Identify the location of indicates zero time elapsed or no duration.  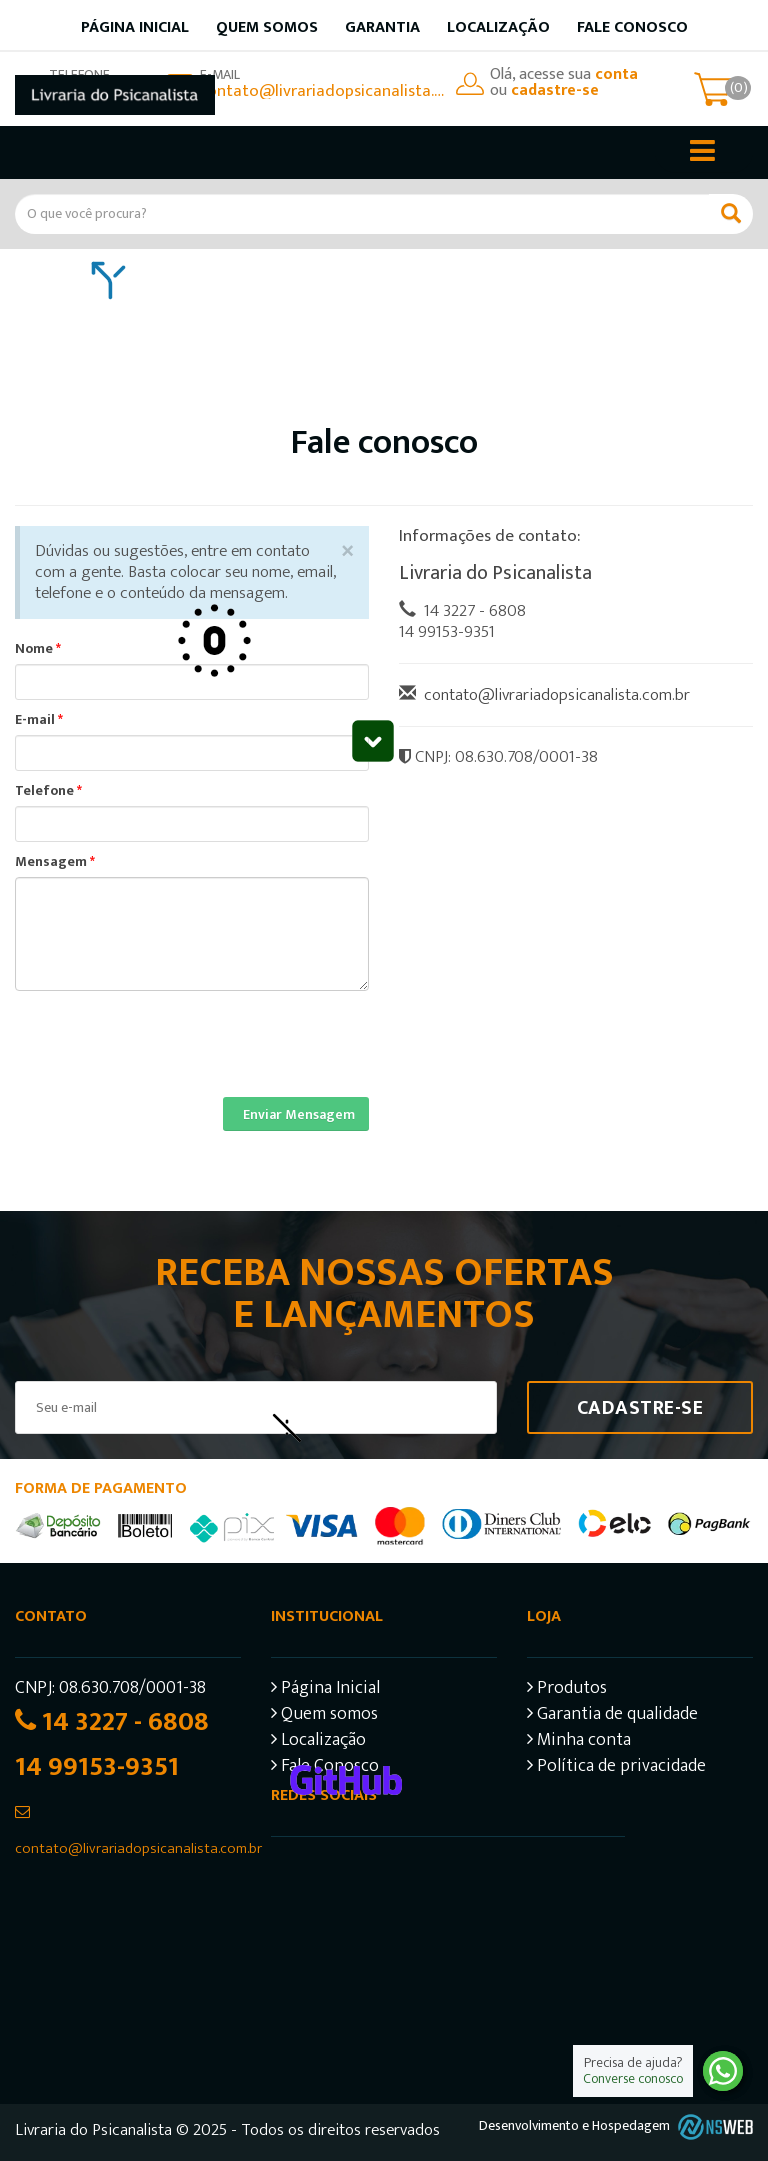
(214, 640).